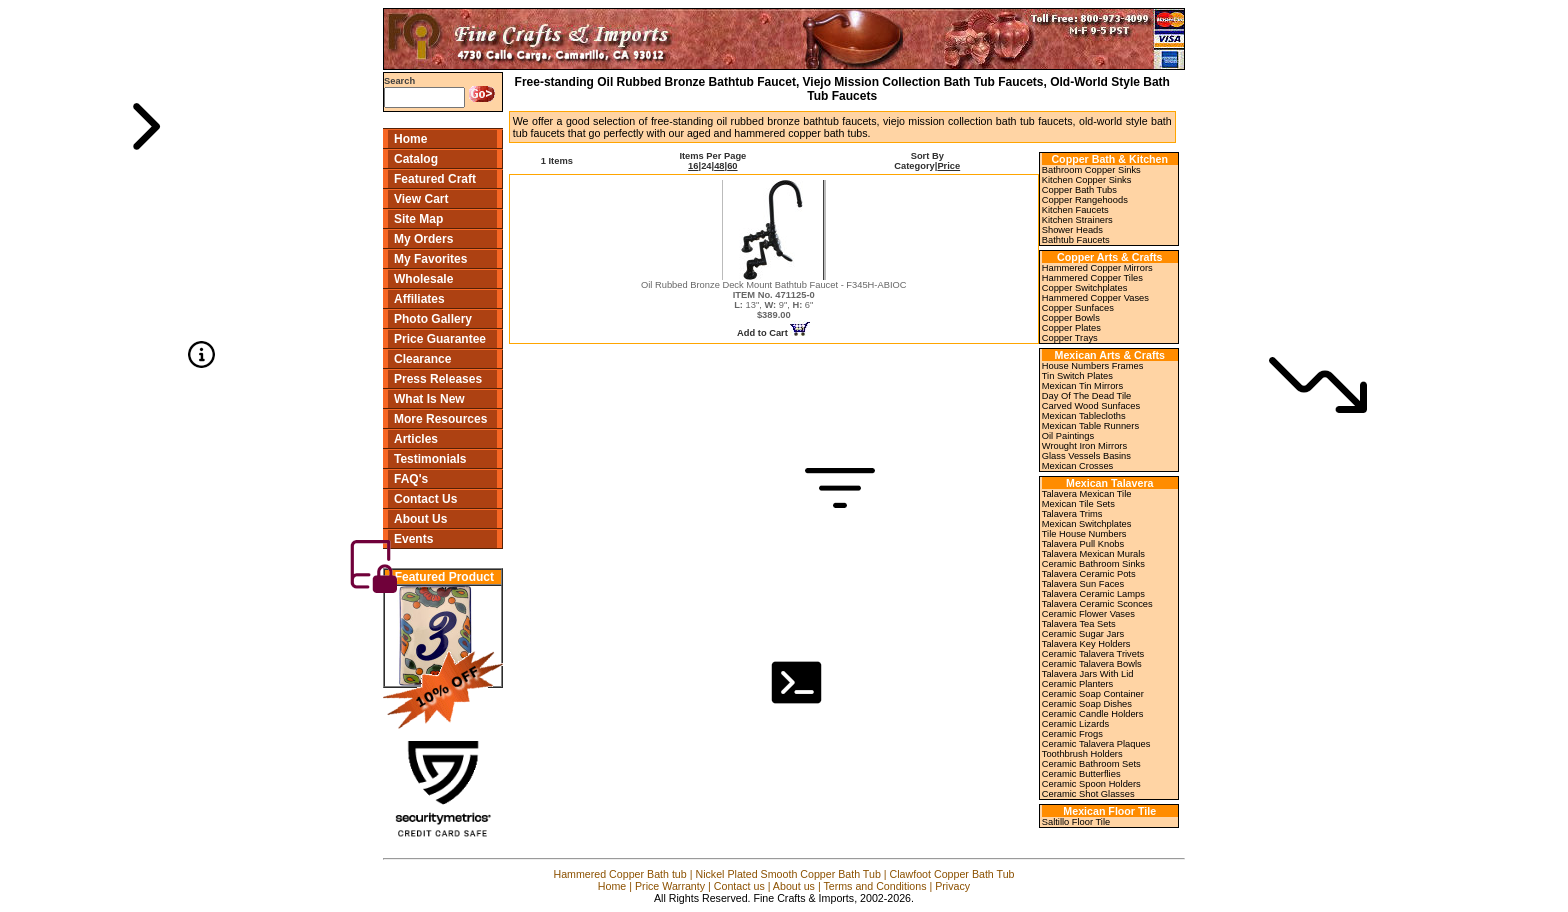  What do you see at coordinates (796, 682) in the screenshot?
I see `open command line terminal` at bounding box center [796, 682].